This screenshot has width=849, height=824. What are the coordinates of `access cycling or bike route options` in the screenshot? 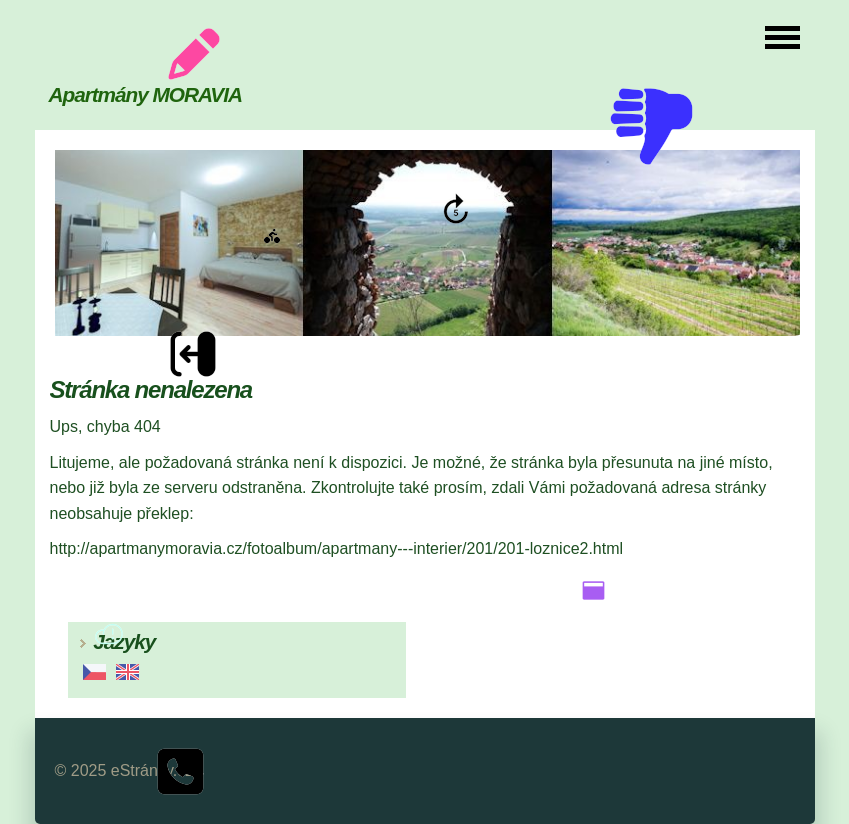 It's located at (272, 236).